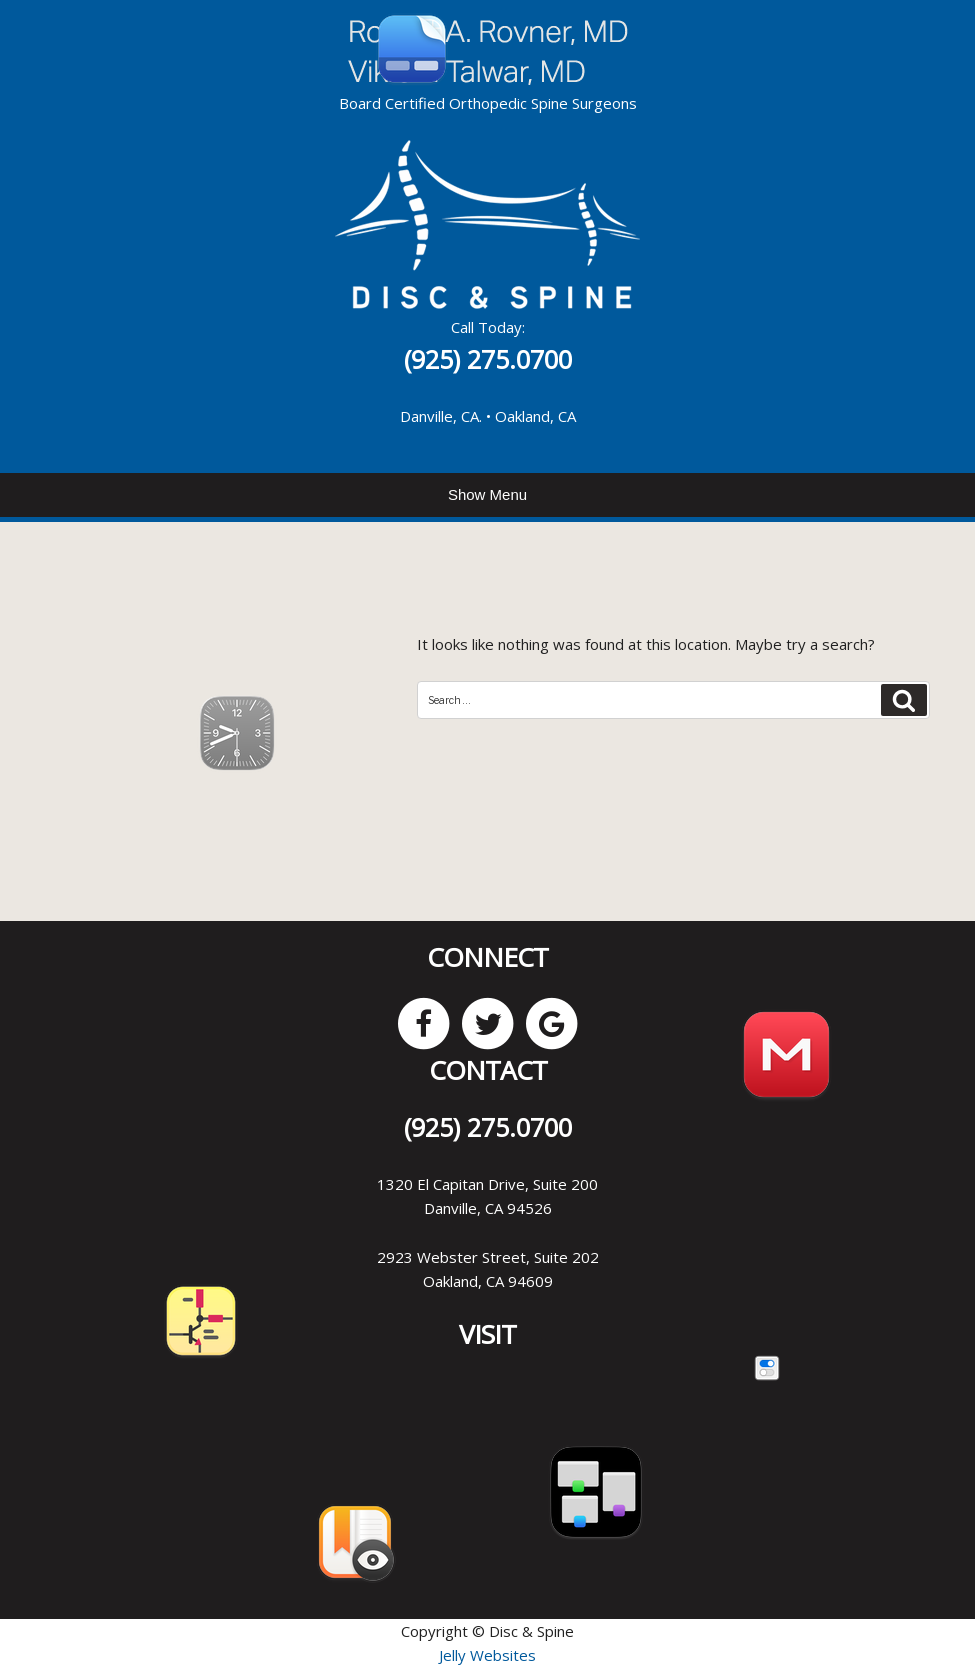 The height and width of the screenshot is (1667, 975). Describe the element at coordinates (786, 1054) in the screenshot. I see `open the MEGA cloud storage app` at that location.